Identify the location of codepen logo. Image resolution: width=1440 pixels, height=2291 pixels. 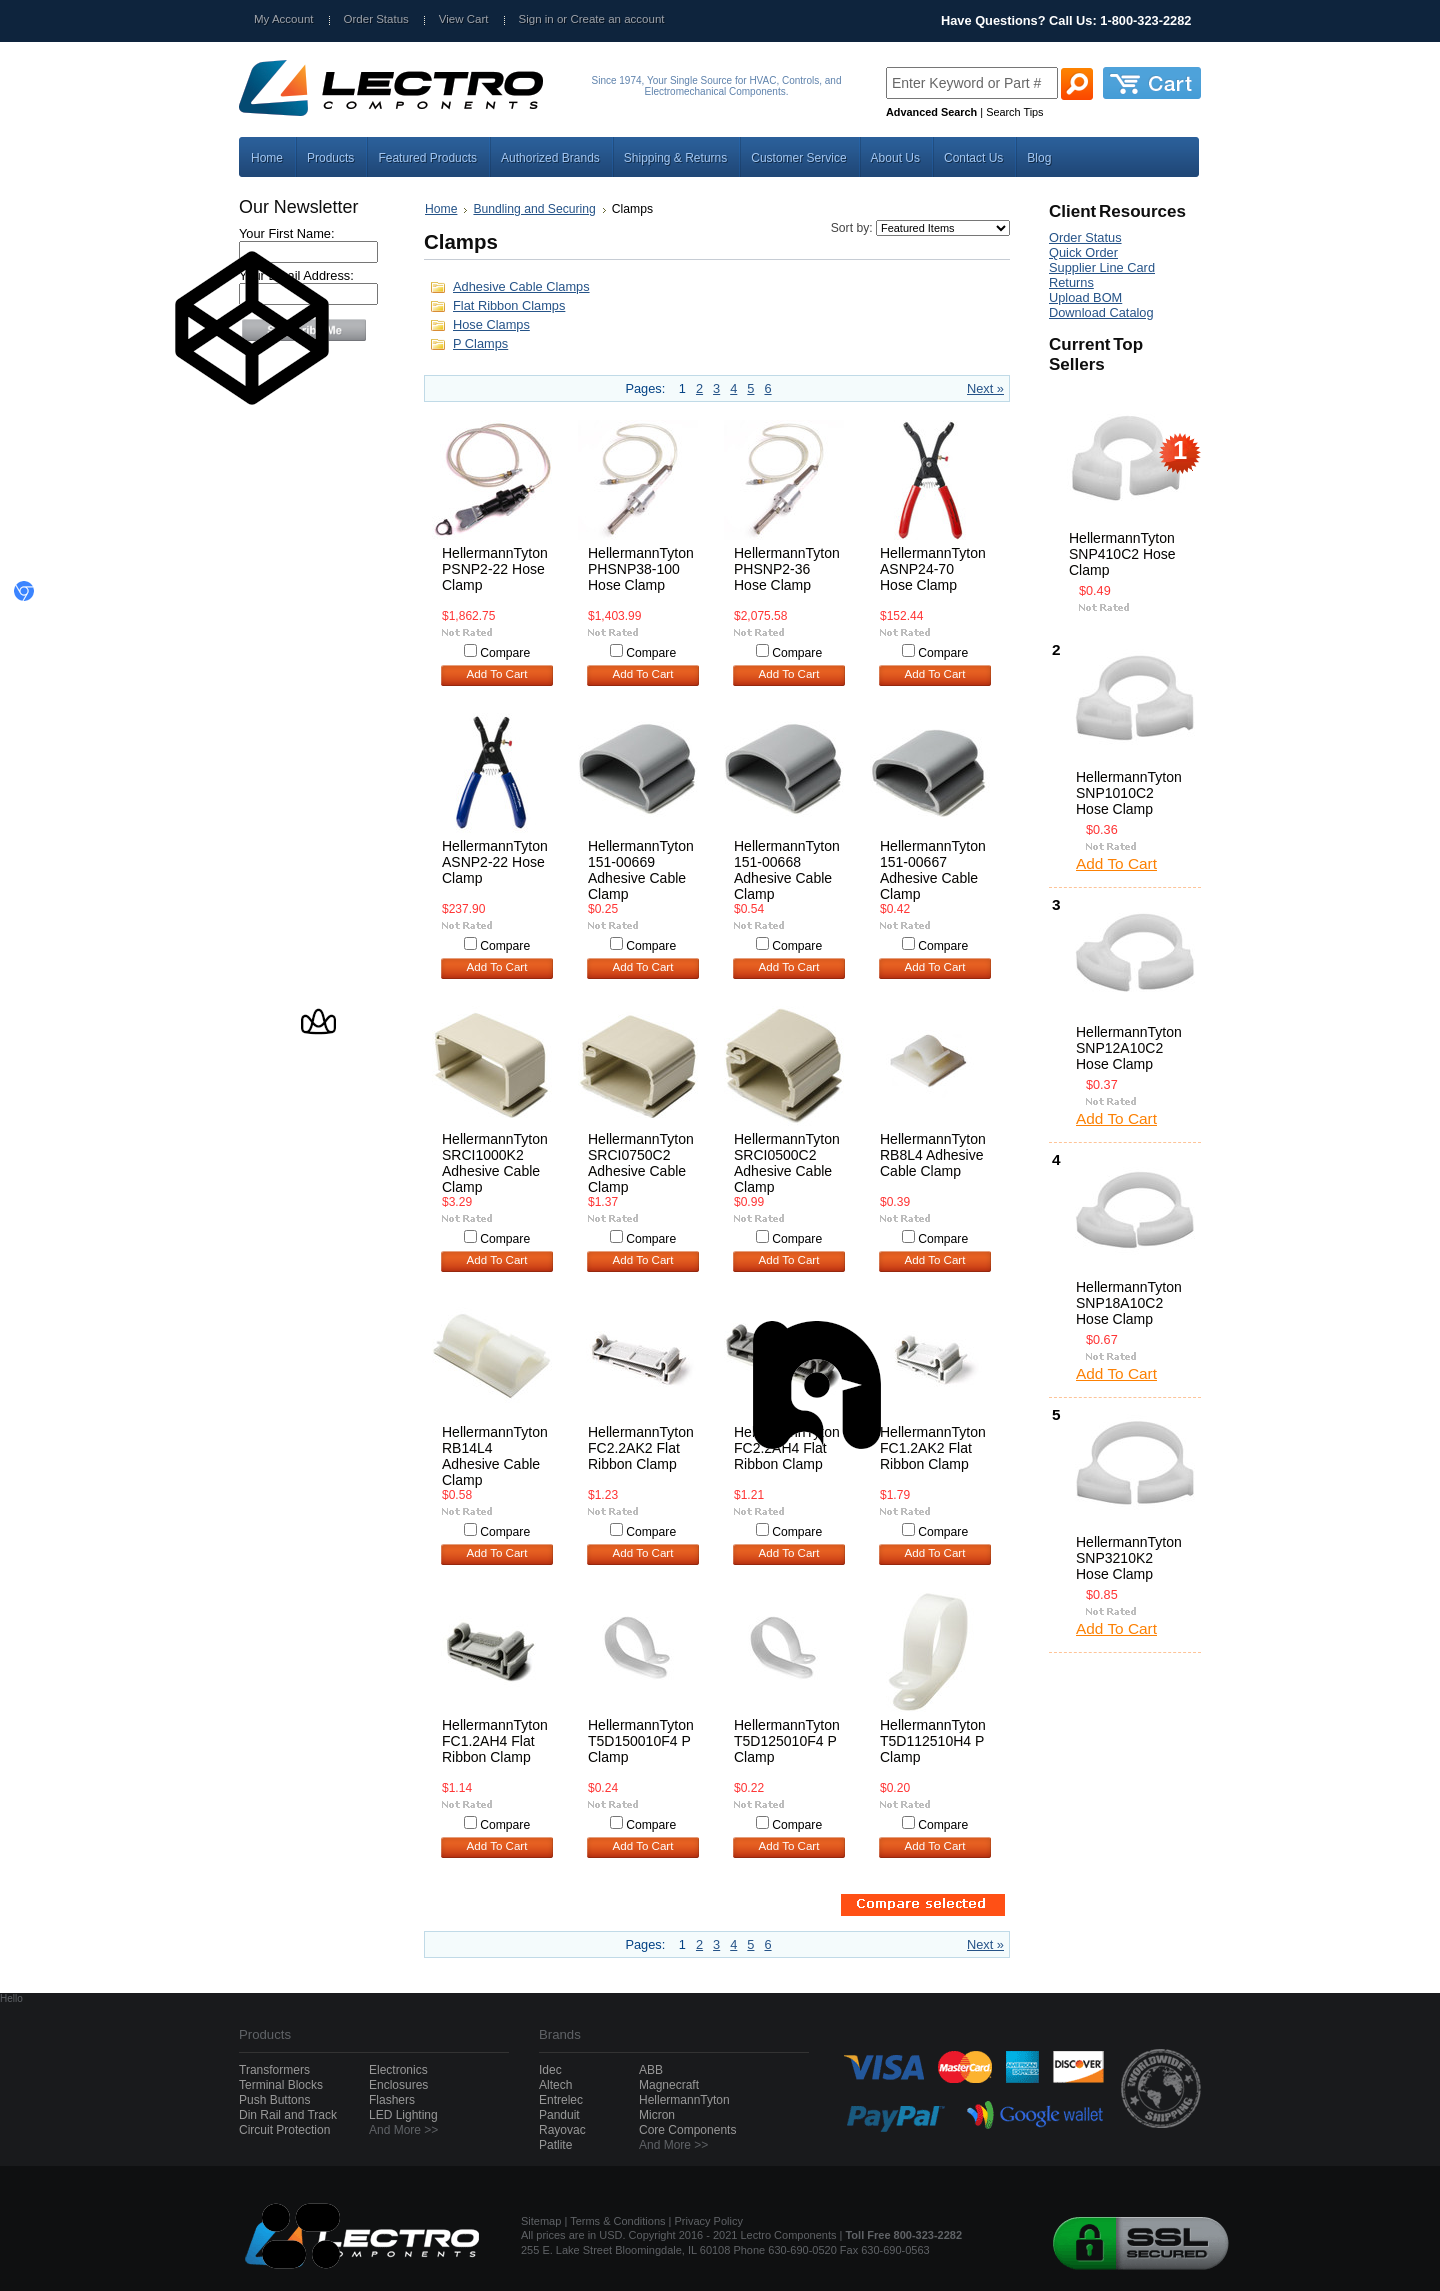
(252, 328).